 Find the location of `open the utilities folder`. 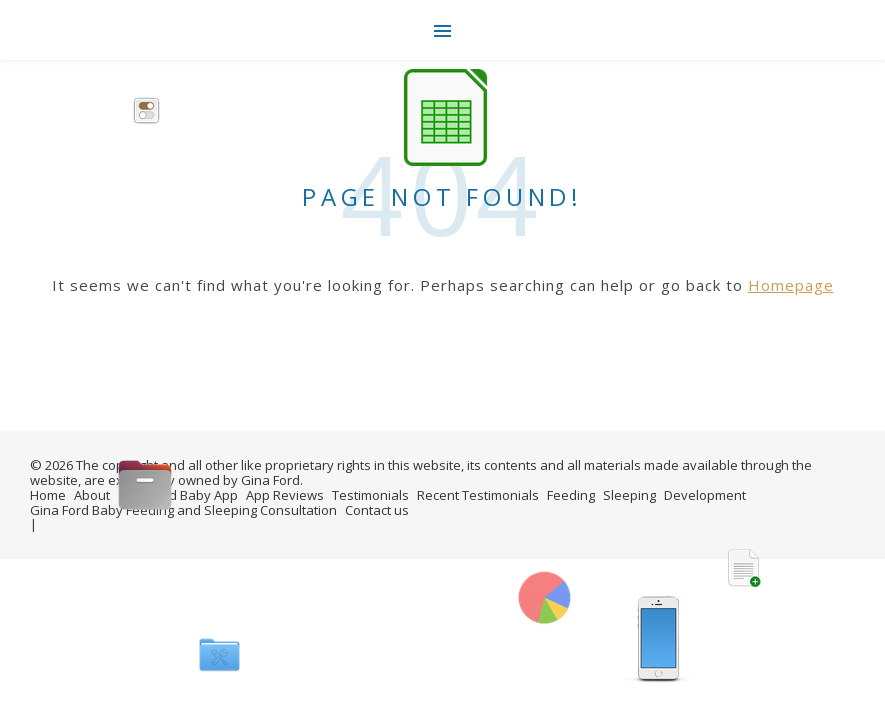

open the utilities folder is located at coordinates (219, 654).